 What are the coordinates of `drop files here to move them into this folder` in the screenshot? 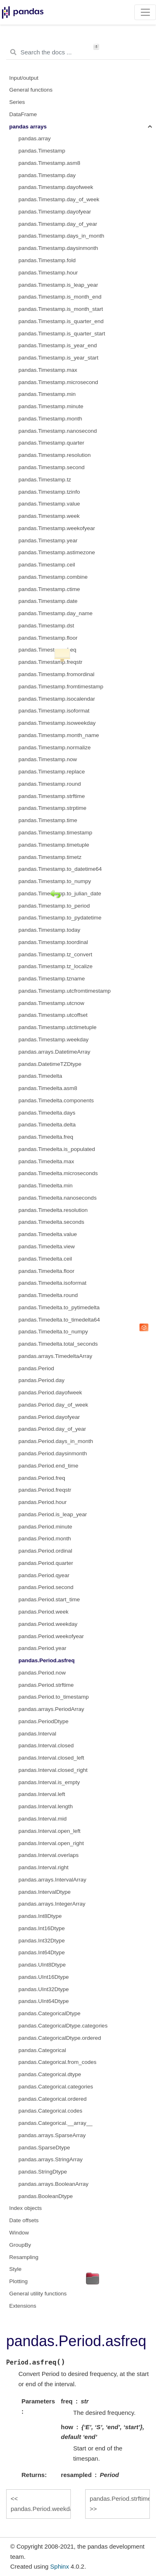 It's located at (93, 2278).